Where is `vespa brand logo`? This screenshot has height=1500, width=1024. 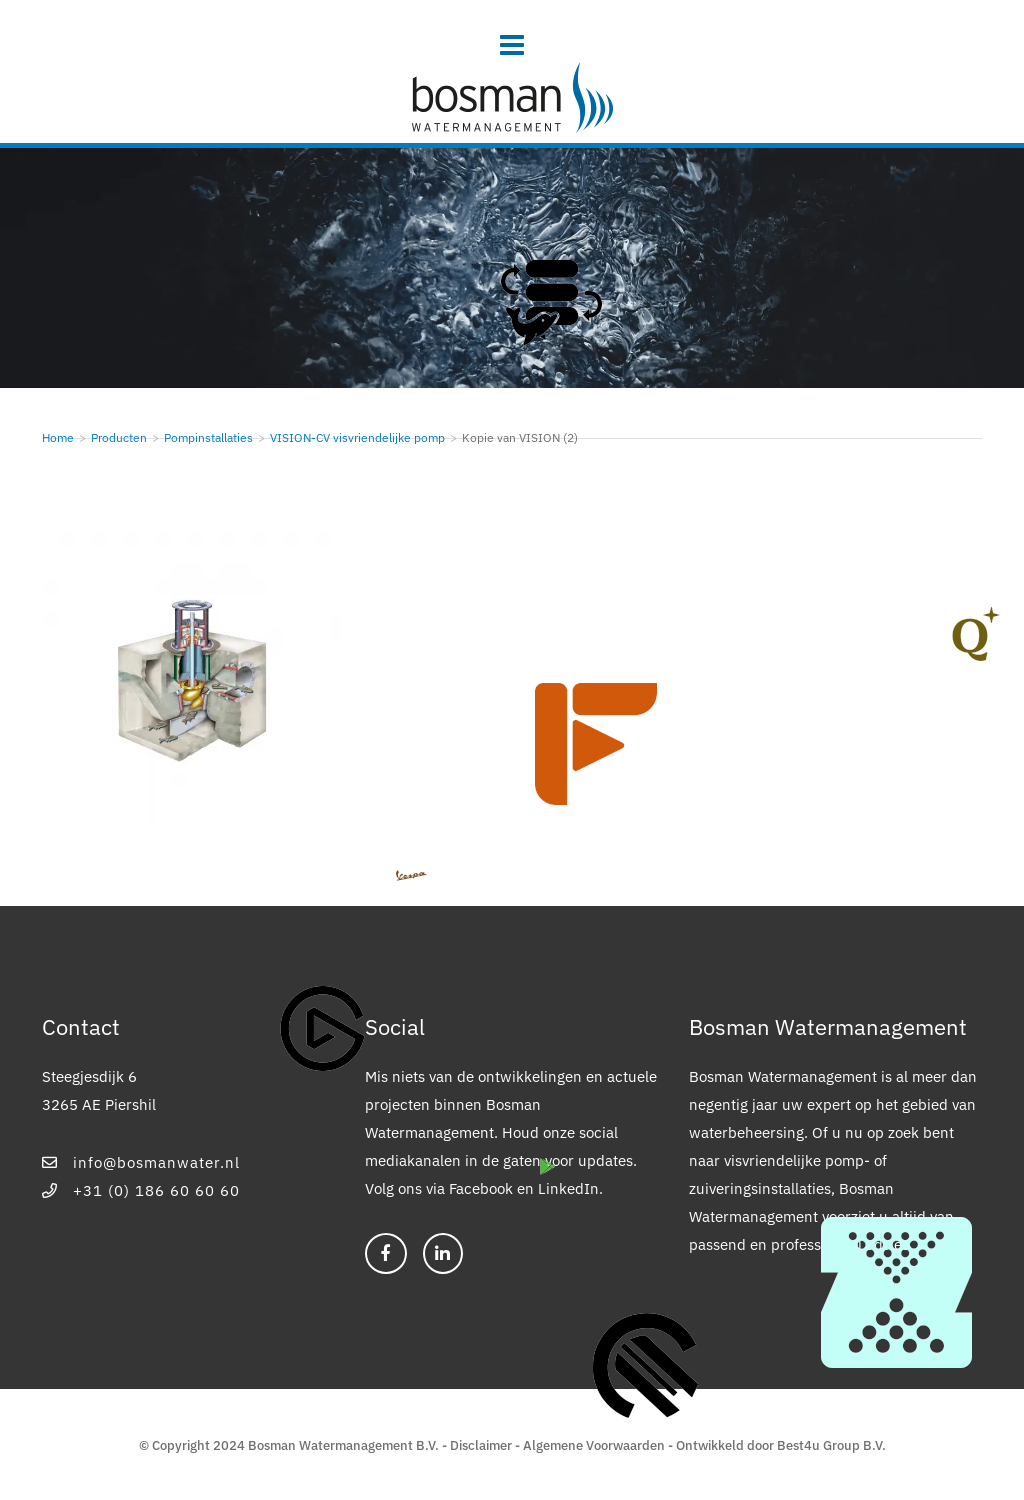
vespa brand logo is located at coordinates (411, 875).